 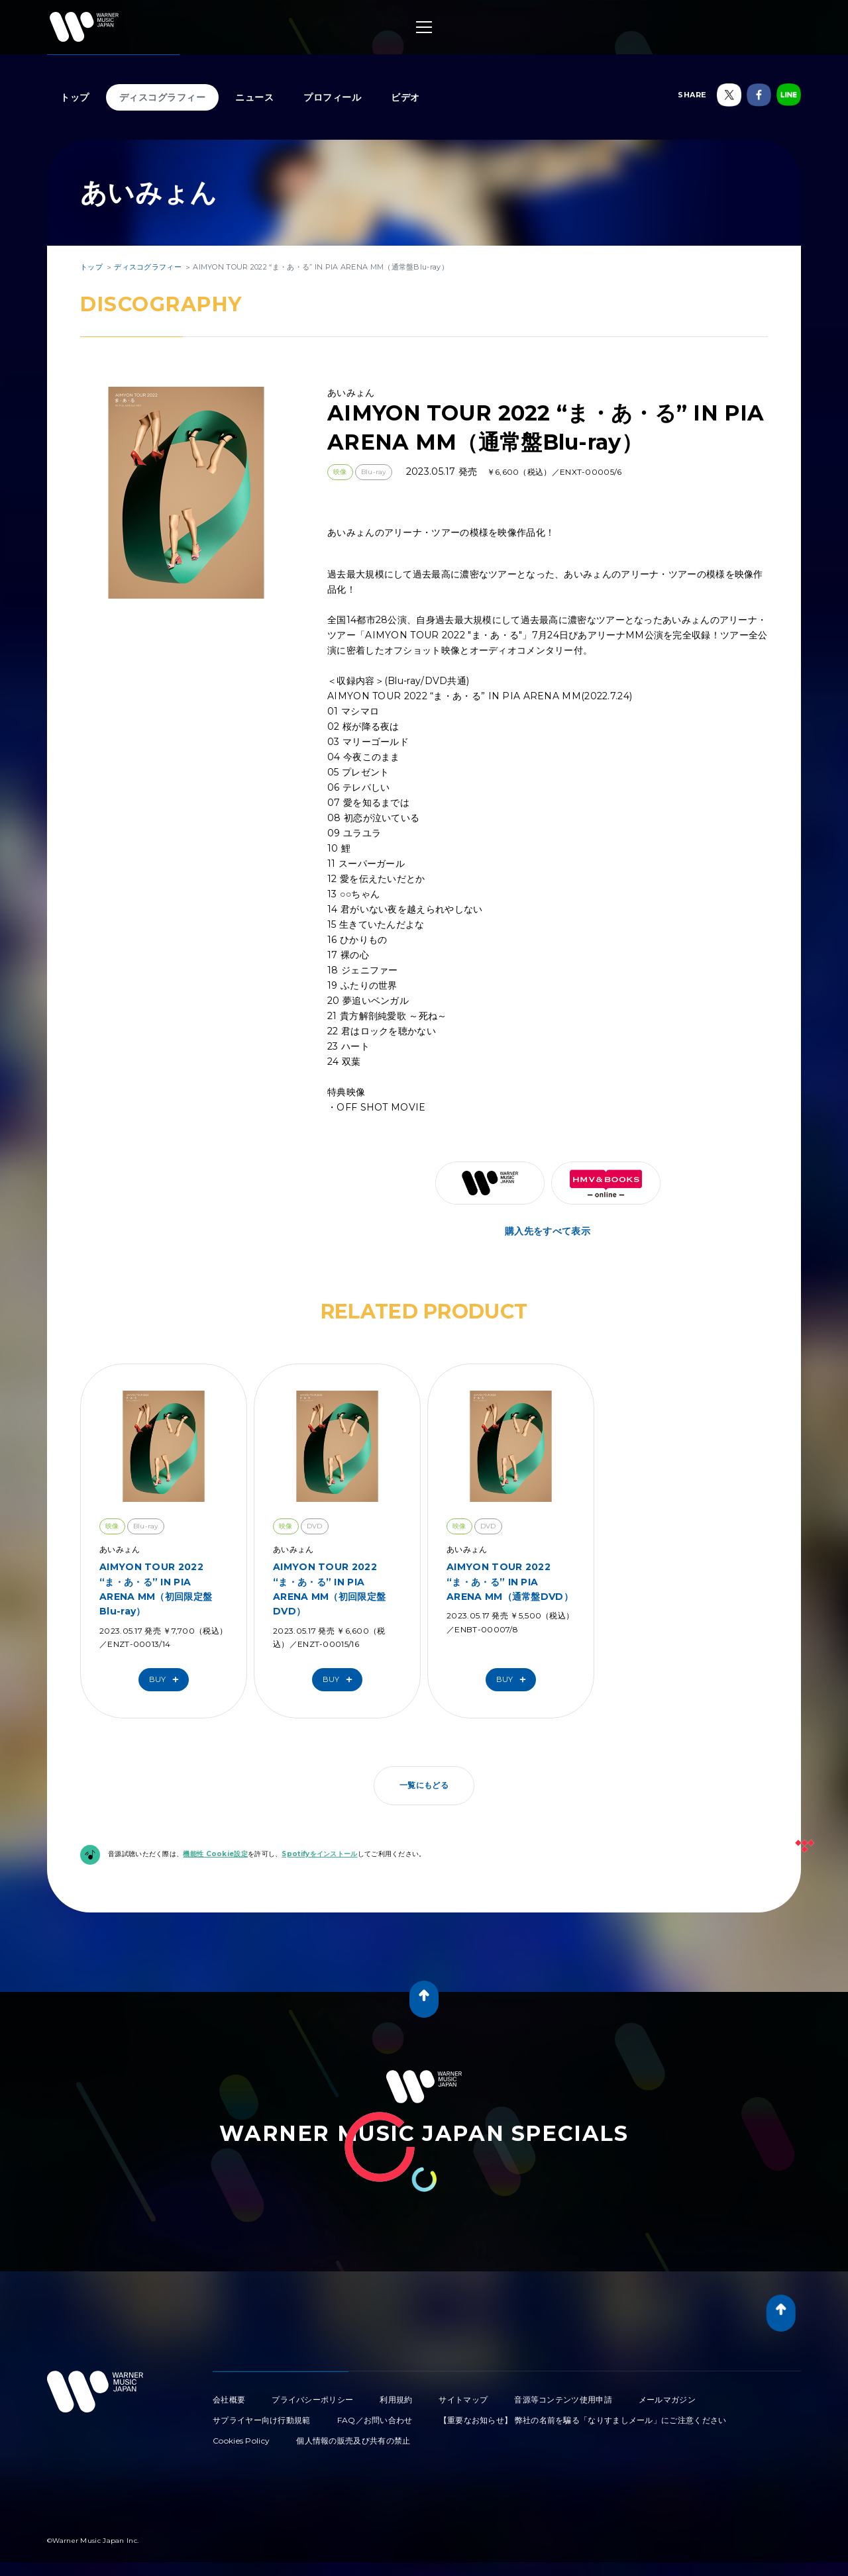 I want to click on open tidal music streaming app, so click(x=804, y=1846).